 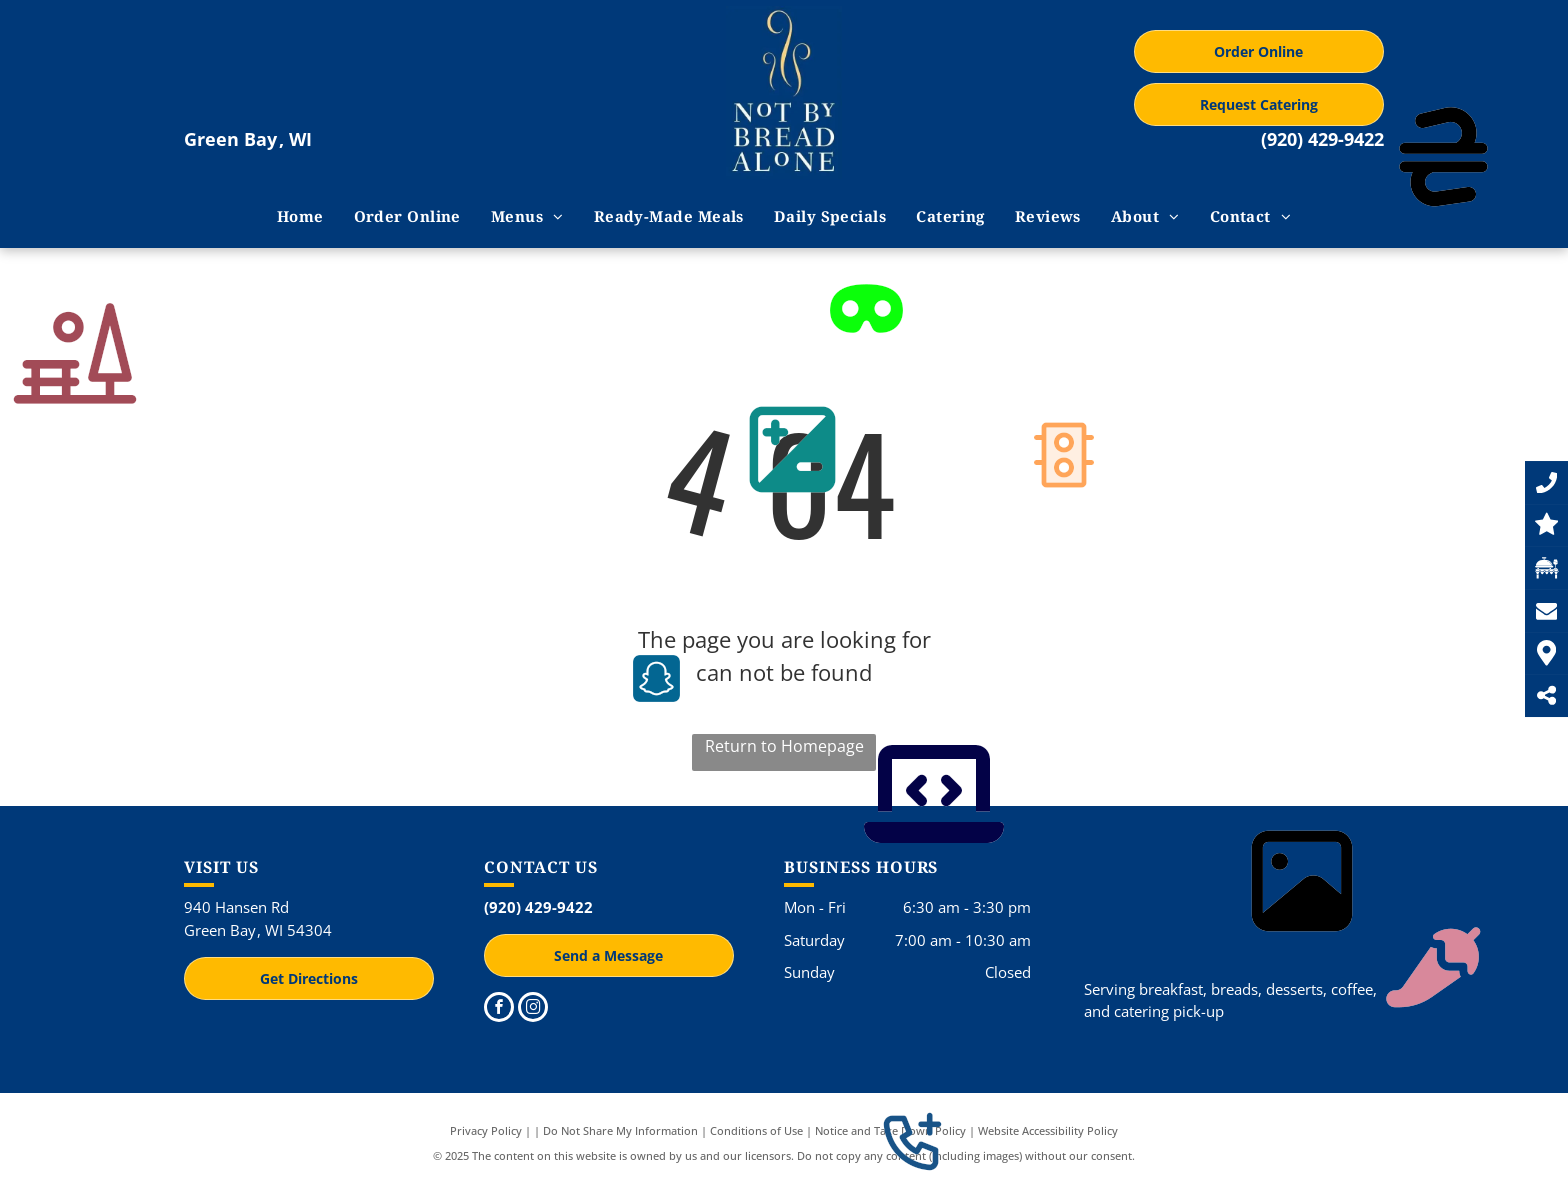 I want to click on view nearby parks or green spaces, so click(x=75, y=360).